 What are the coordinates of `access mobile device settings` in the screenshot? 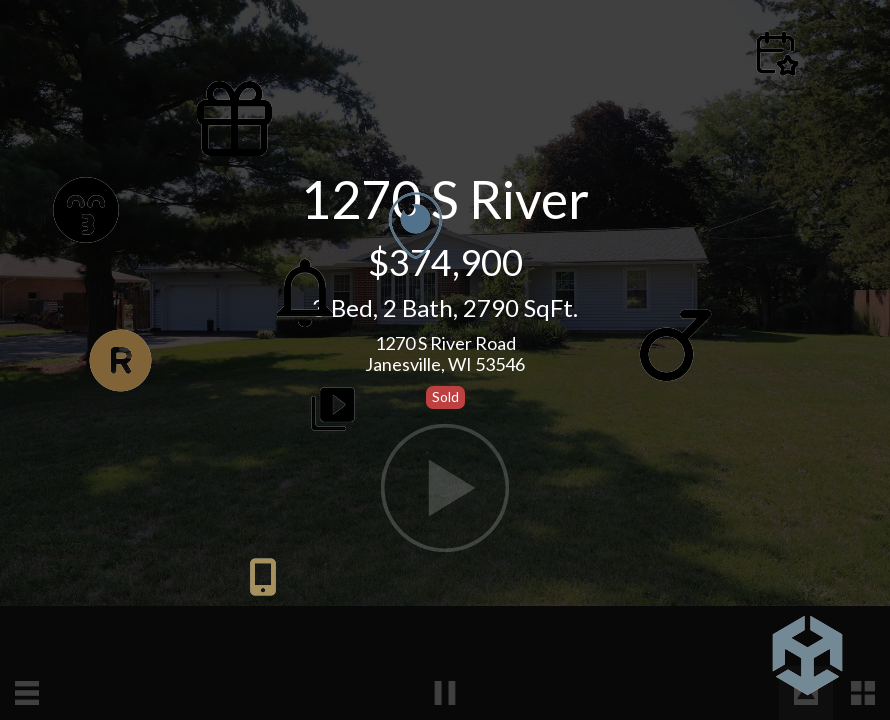 It's located at (263, 577).